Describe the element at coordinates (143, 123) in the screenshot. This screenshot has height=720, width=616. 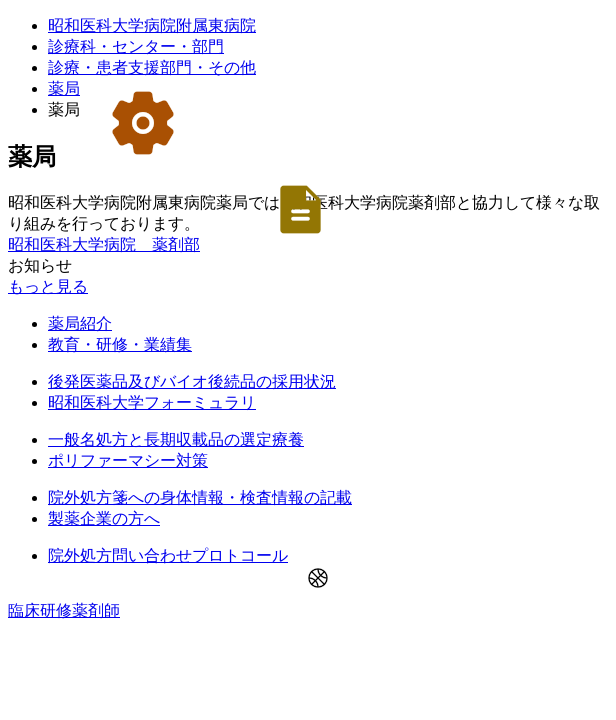
I see `open settings menu` at that location.